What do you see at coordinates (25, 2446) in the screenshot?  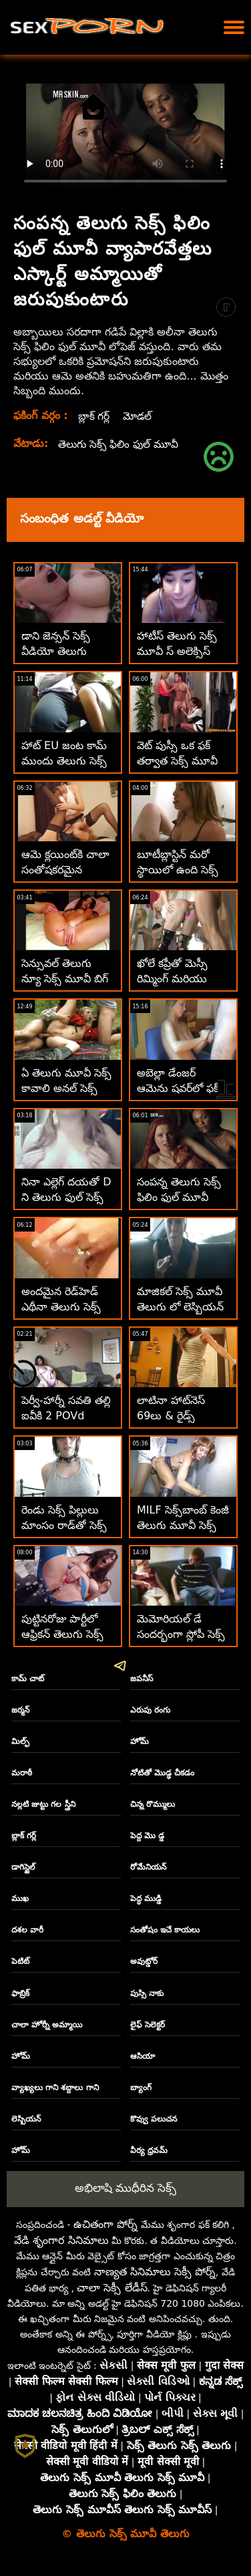 I see `indicates premium or verified security status` at bounding box center [25, 2446].